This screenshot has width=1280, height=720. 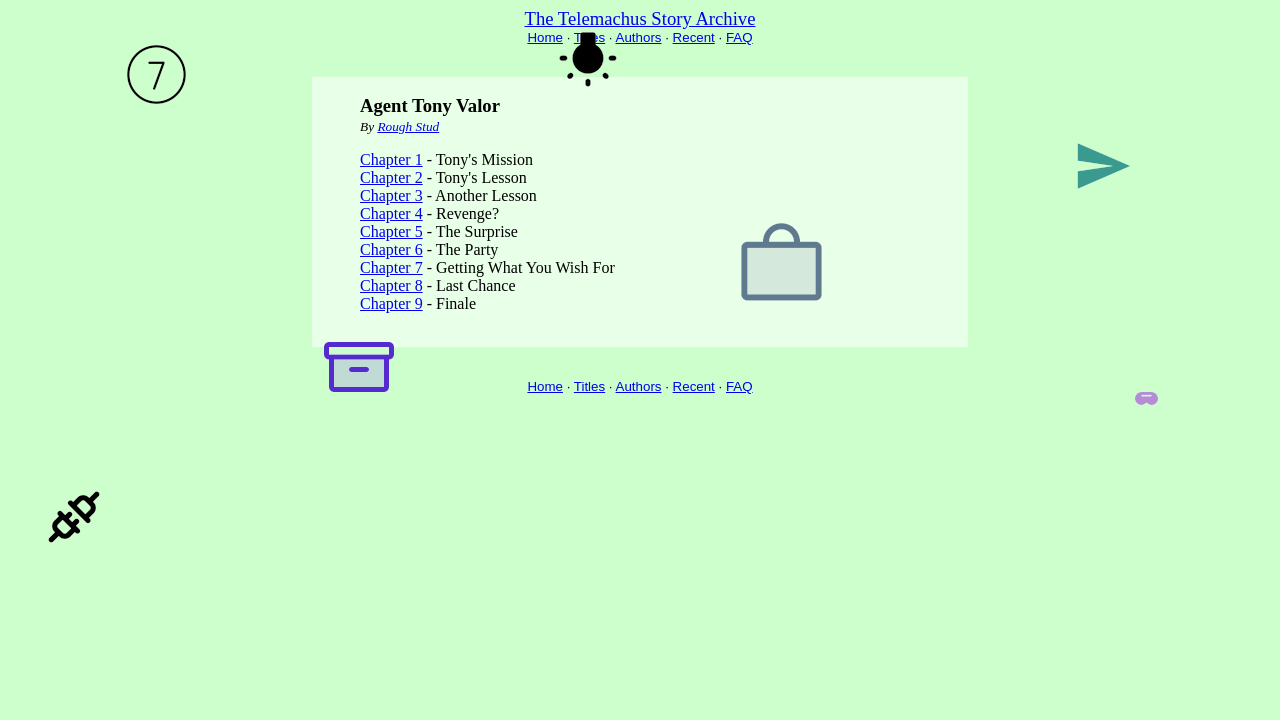 I want to click on send a message, so click(x=1104, y=166).